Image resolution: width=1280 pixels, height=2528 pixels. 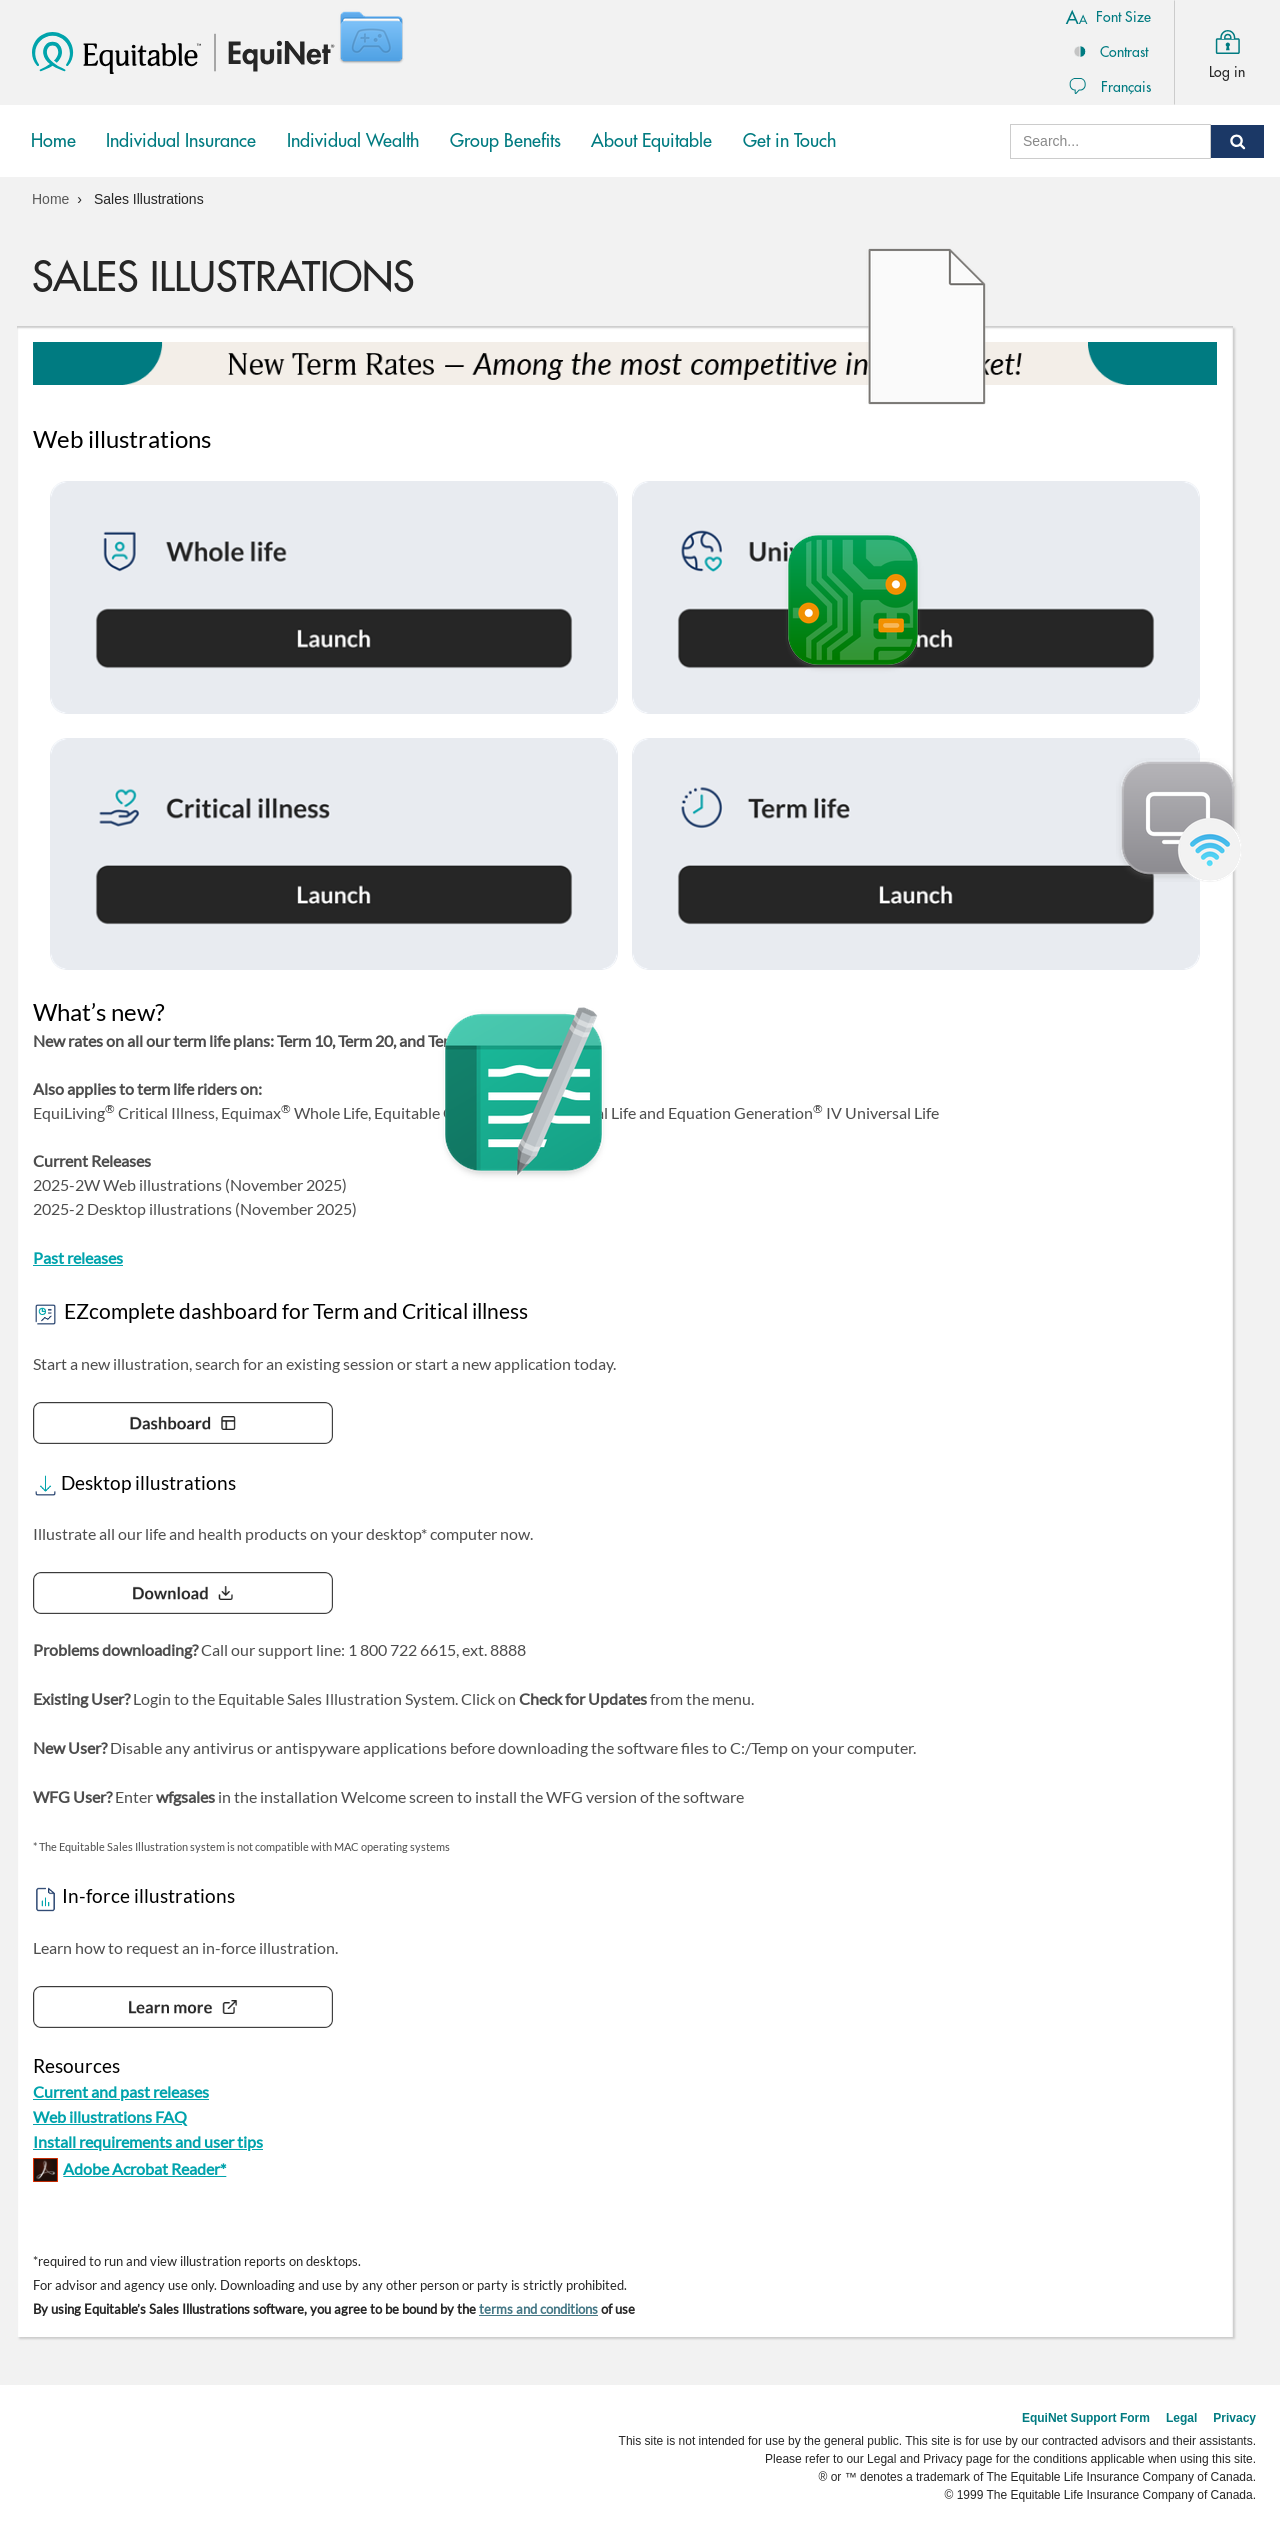 What do you see at coordinates (523, 1092) in the screenshot?
I see `open marknote app for writing notes` at bounding box center [523, 1092].